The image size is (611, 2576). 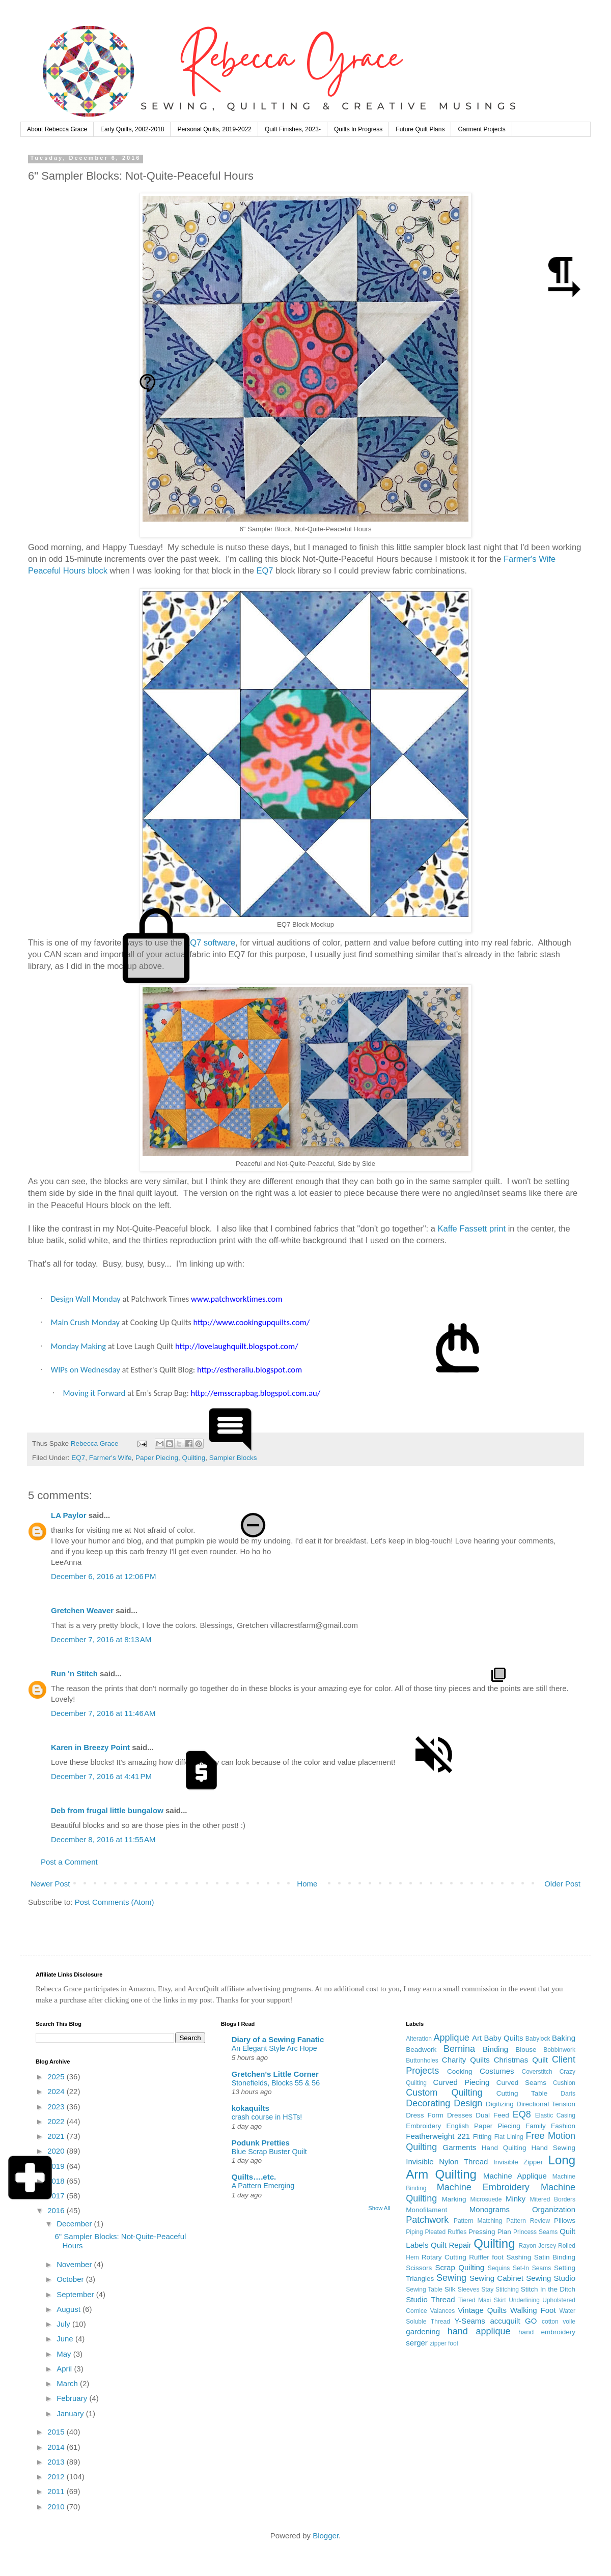 I want to click on find nearby hospitals or medical facilities, so click(x=30, y=2178).